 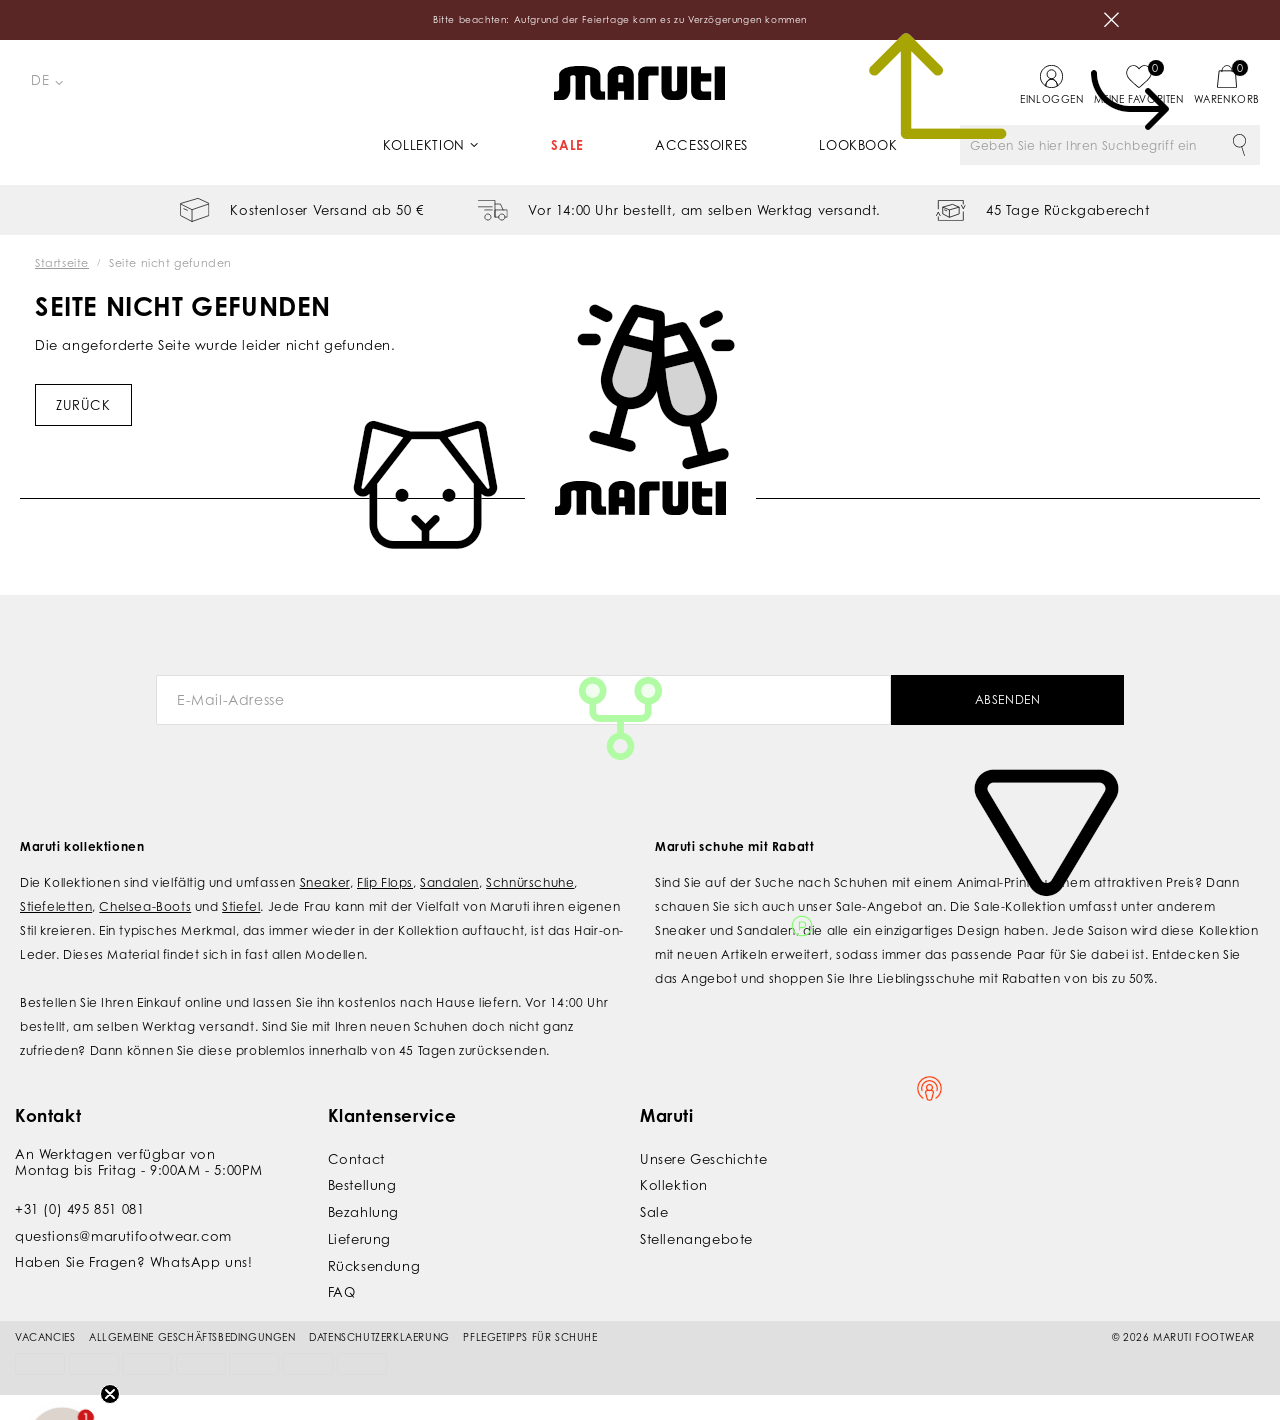 What do you see at coordinates (929, 1088) in the screenshot?
I see `open apple podcasts` at bounding box center [929, 1088].